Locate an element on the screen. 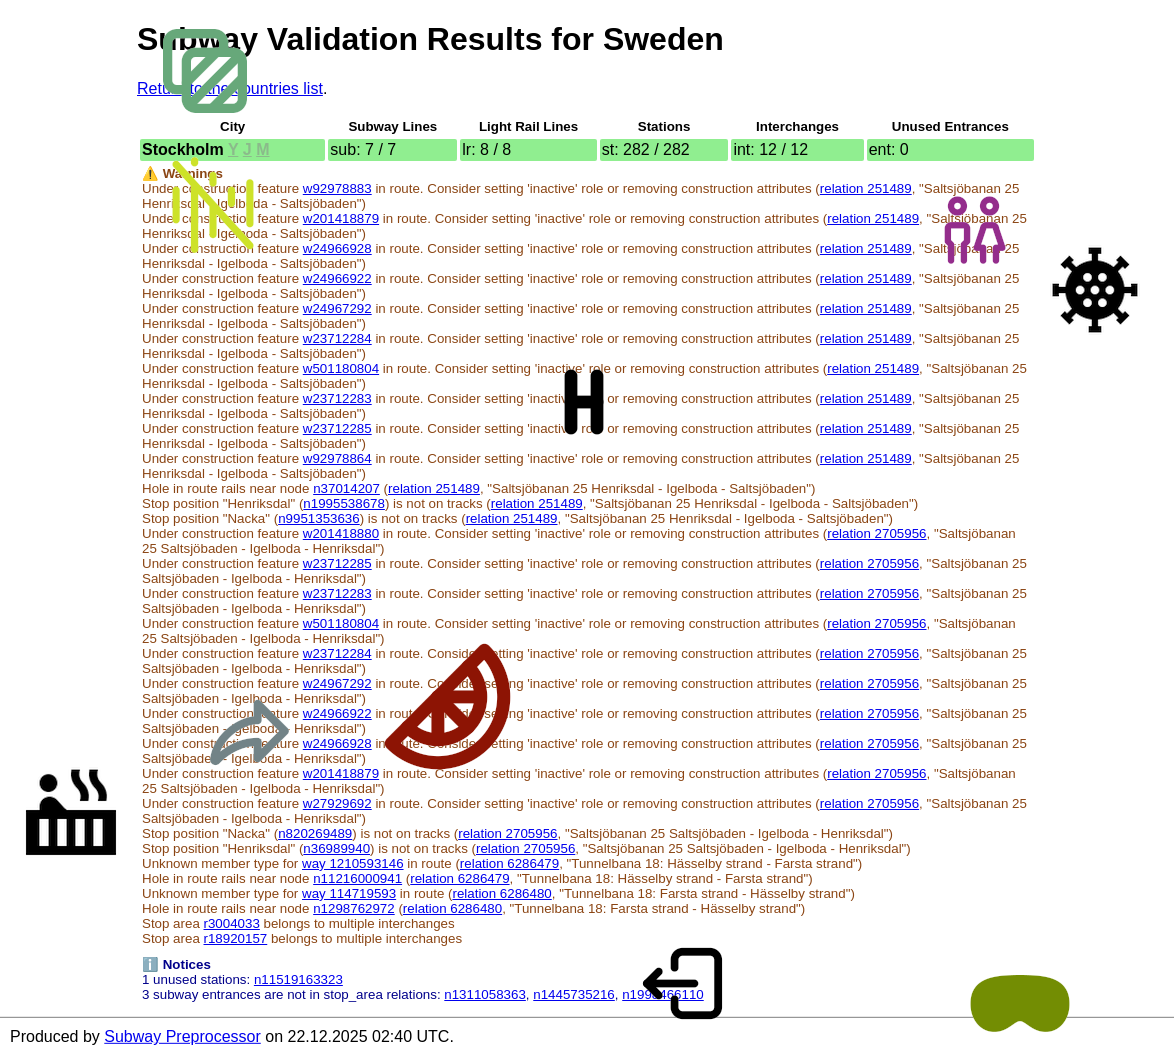 This screenshot has height=1056, width=1174. log out of your account is located at coordinates (682, 983).